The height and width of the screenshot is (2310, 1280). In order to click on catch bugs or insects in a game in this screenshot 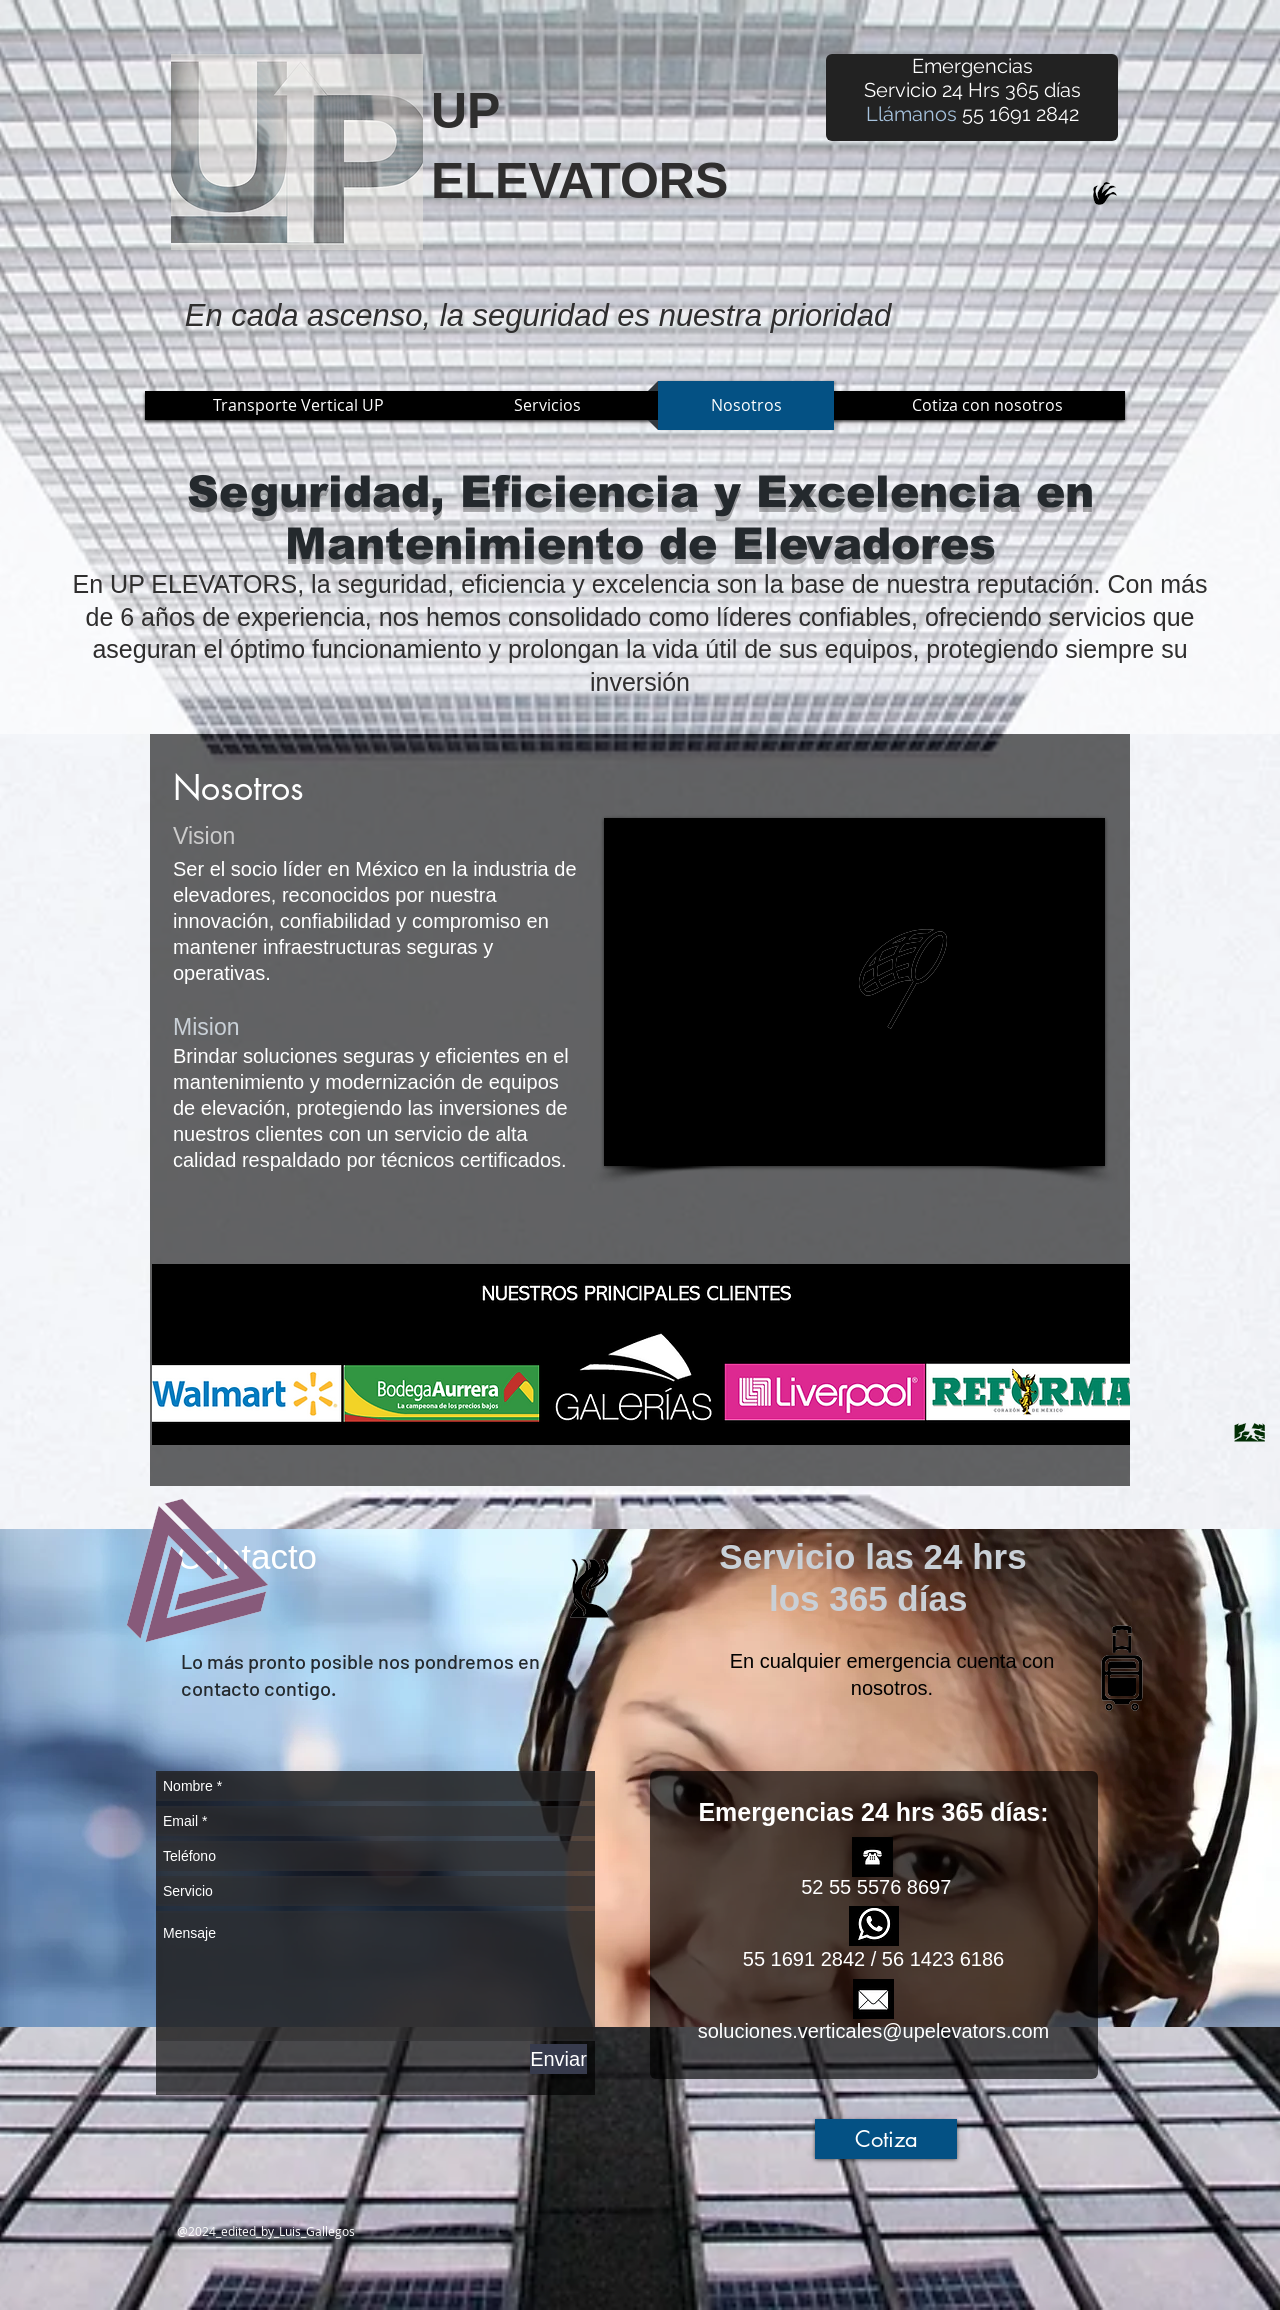, I will do `click(903, 979)`.